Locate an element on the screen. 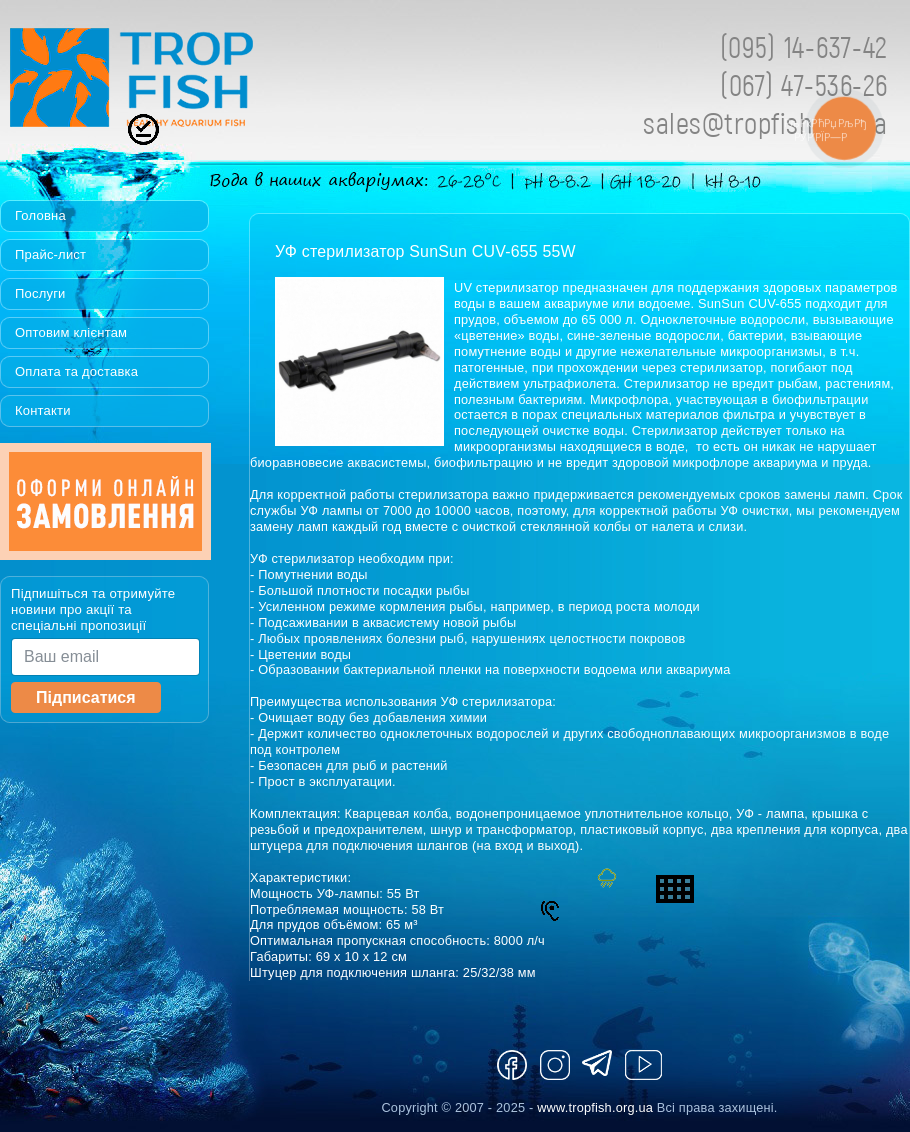 The height and width of the screenshot is (1132, 910). switch to comfortable grid view is located at coordinates (674, 889).